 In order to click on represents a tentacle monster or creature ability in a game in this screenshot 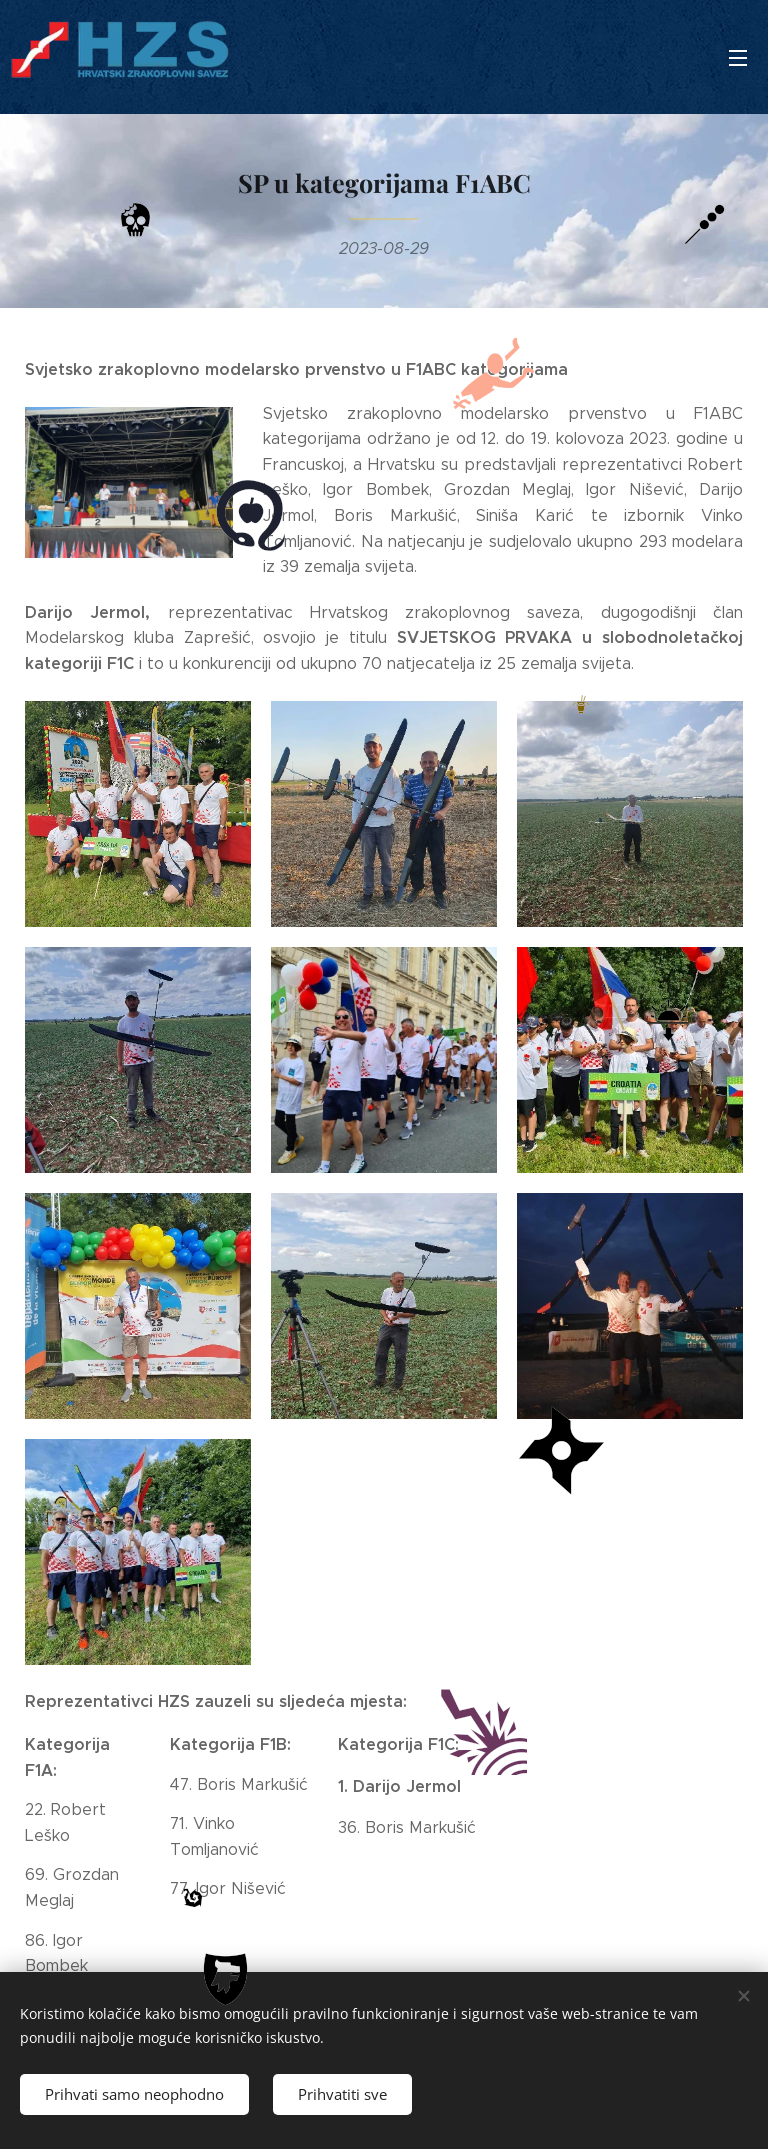, I will do `click(193, 1898)`.